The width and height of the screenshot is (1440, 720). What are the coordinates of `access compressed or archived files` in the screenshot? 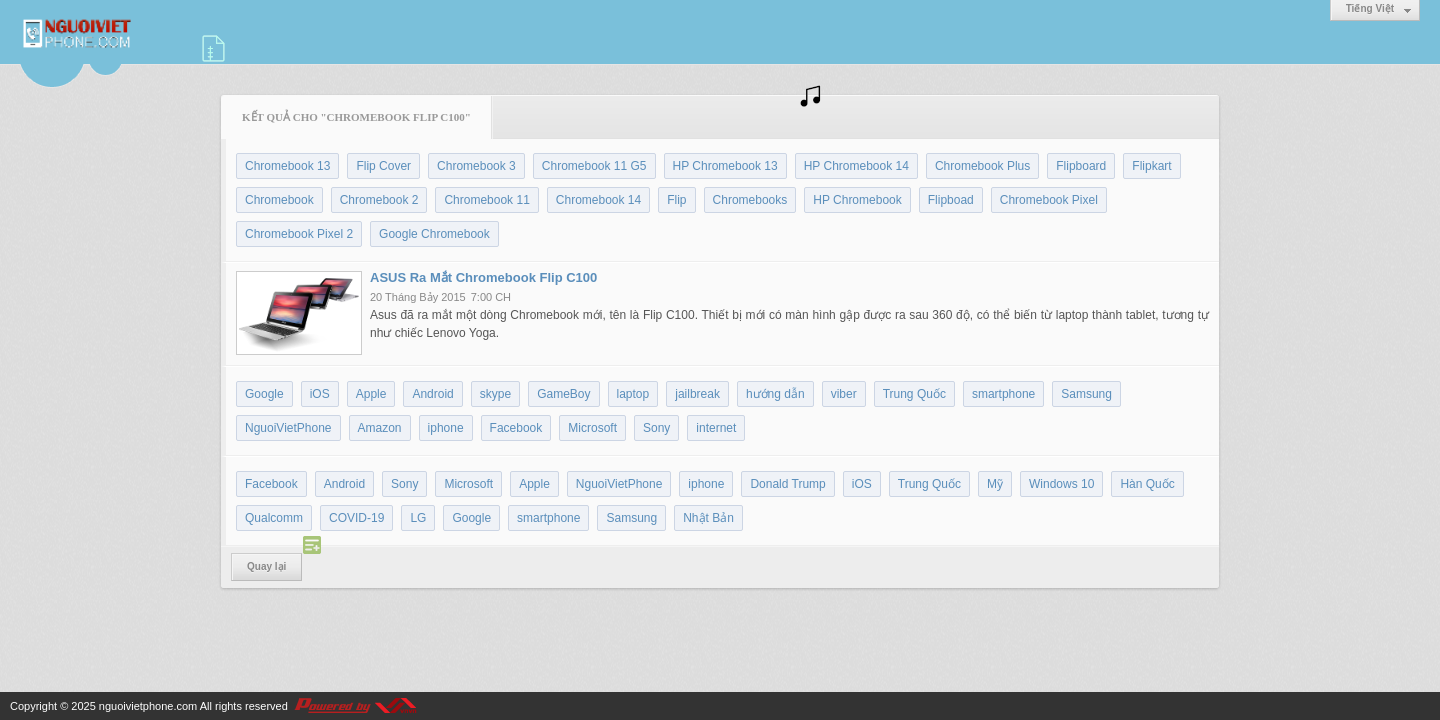 It's located at (213, 48).